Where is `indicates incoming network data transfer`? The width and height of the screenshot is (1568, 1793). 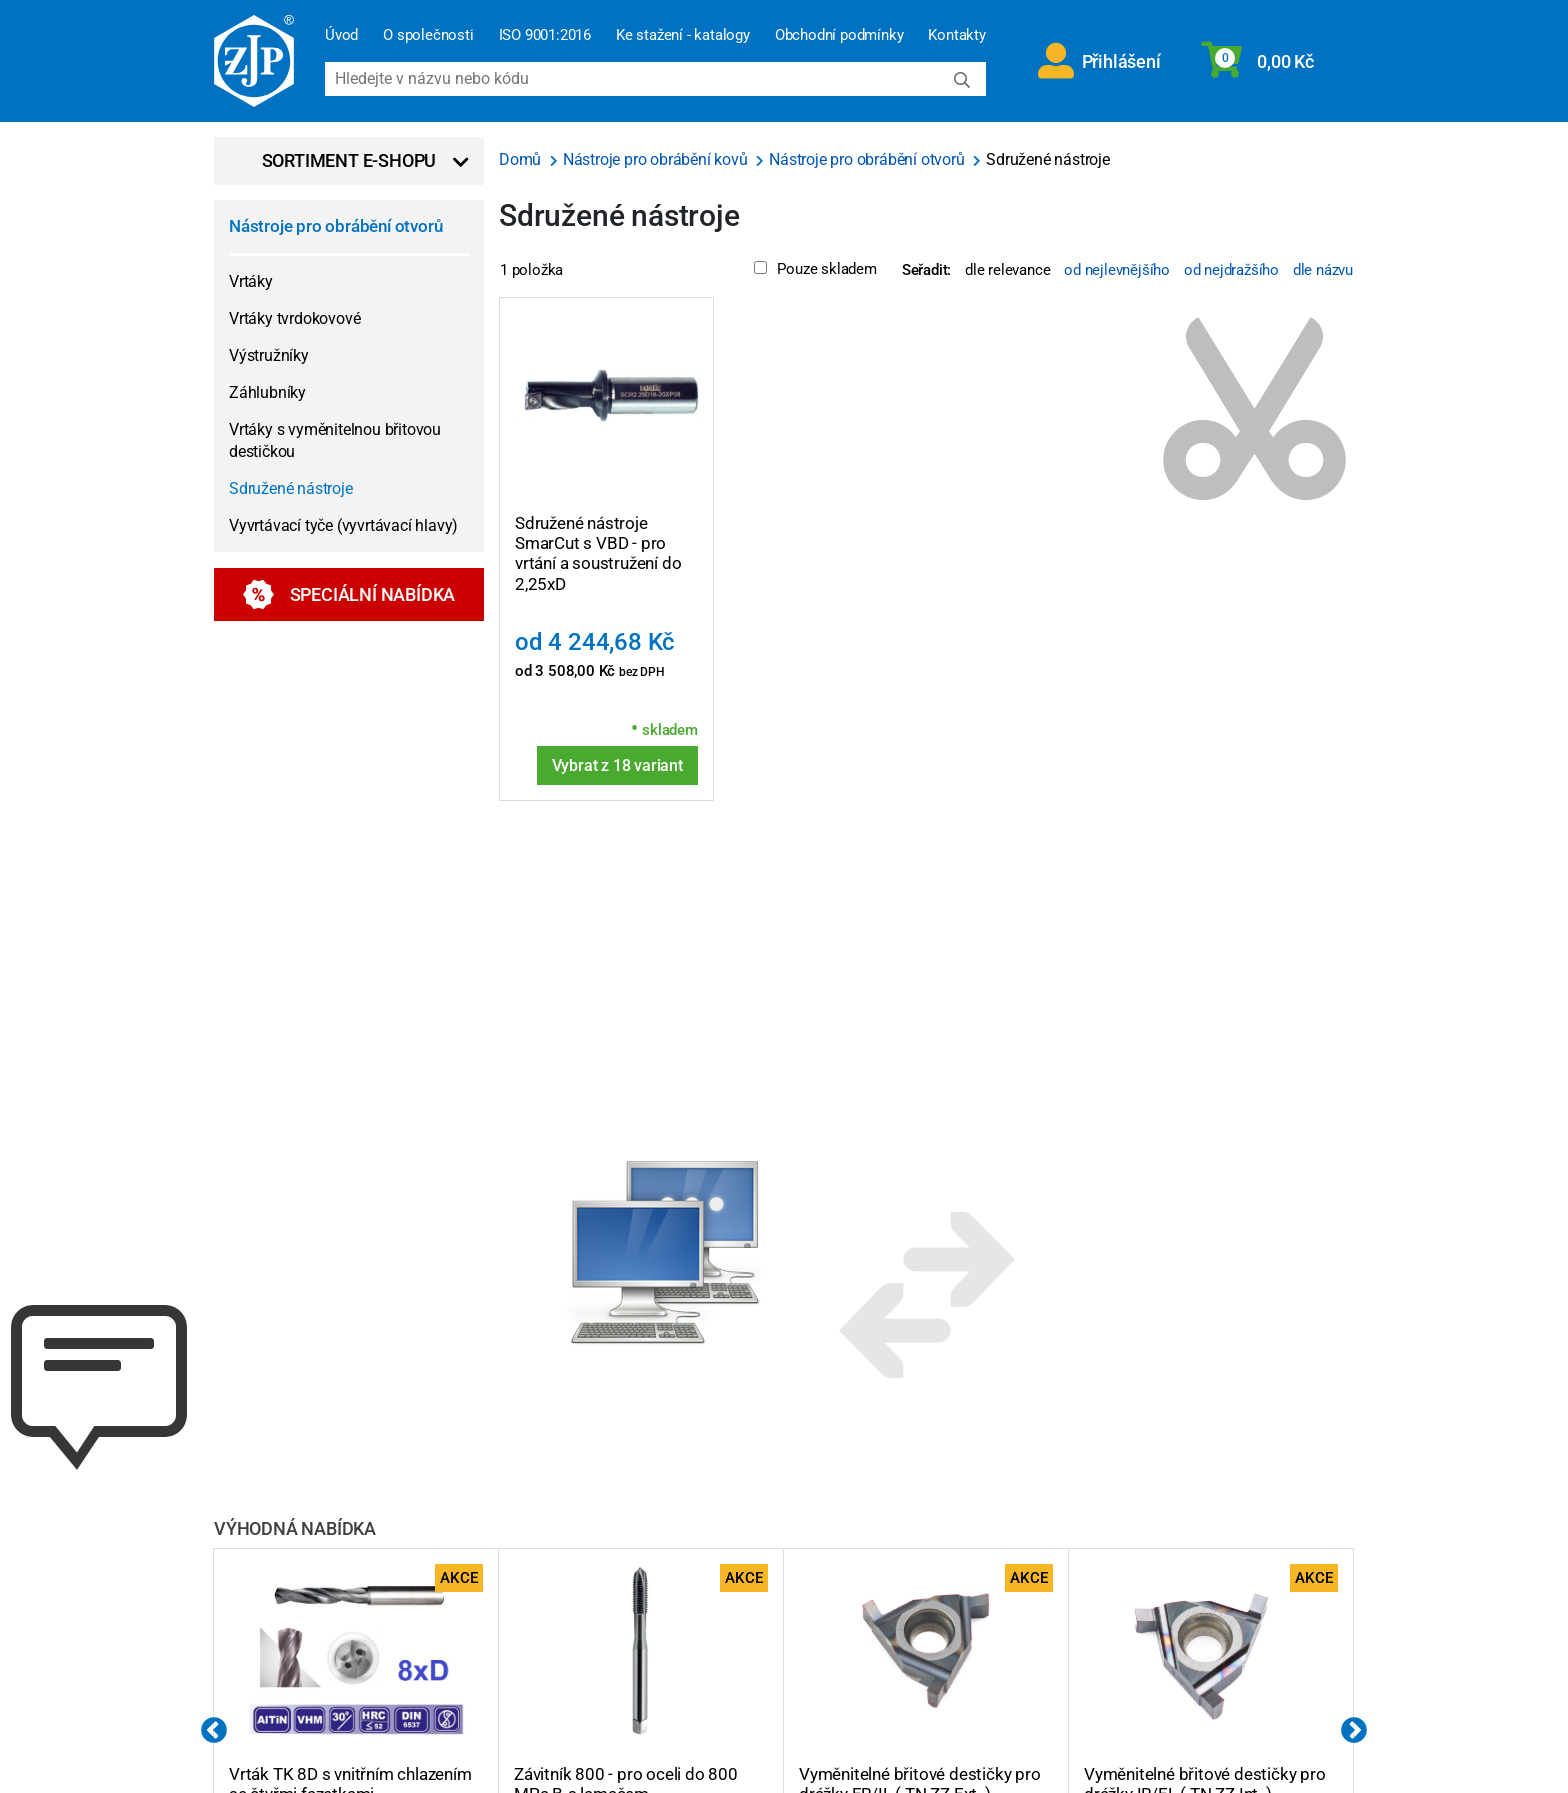
indicates incoming network data transfer is located at coordinates (663, 1252).